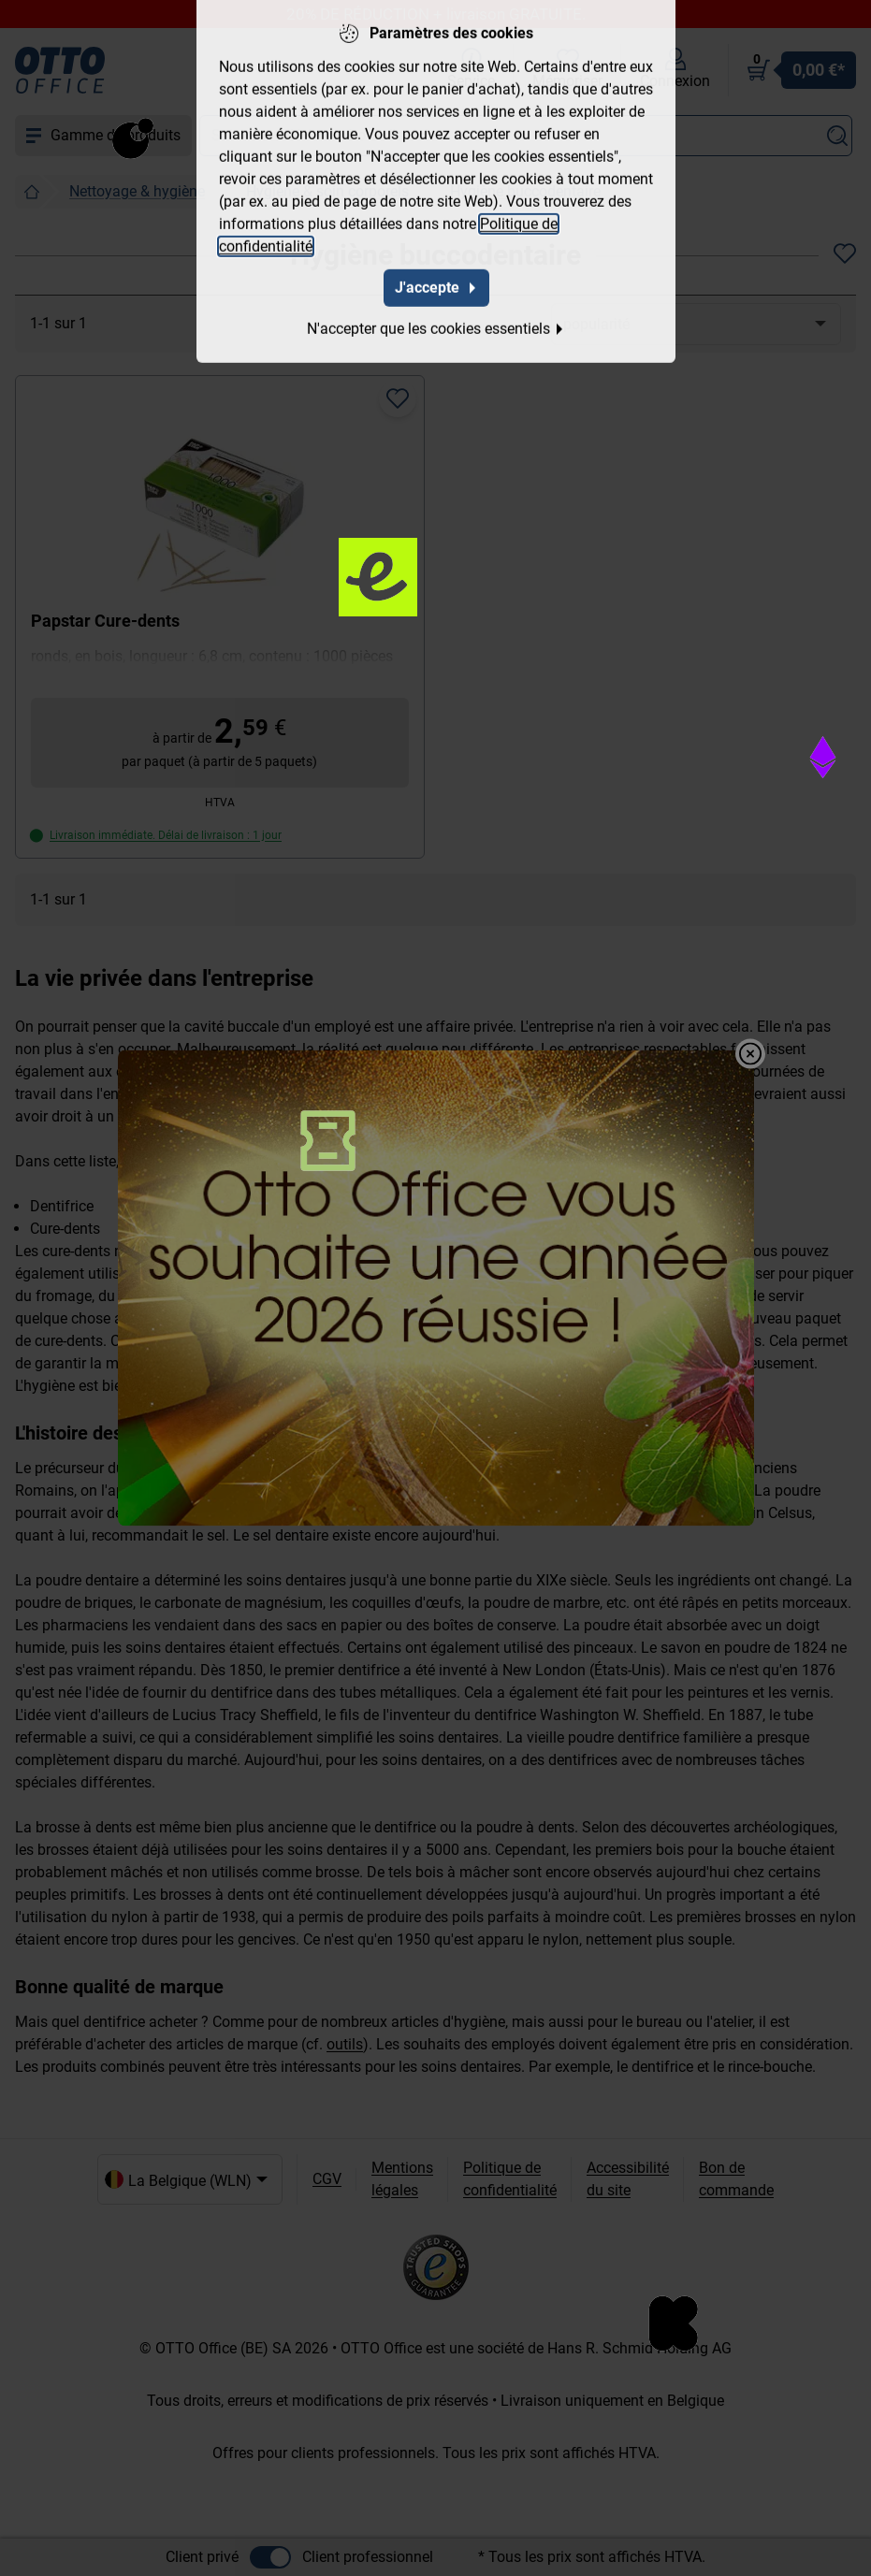  What do you see at coordinates (673, 2323) in the screenshot?
I see `link to Kickstarter profile or campaign` at bounding box center [673, 2323].